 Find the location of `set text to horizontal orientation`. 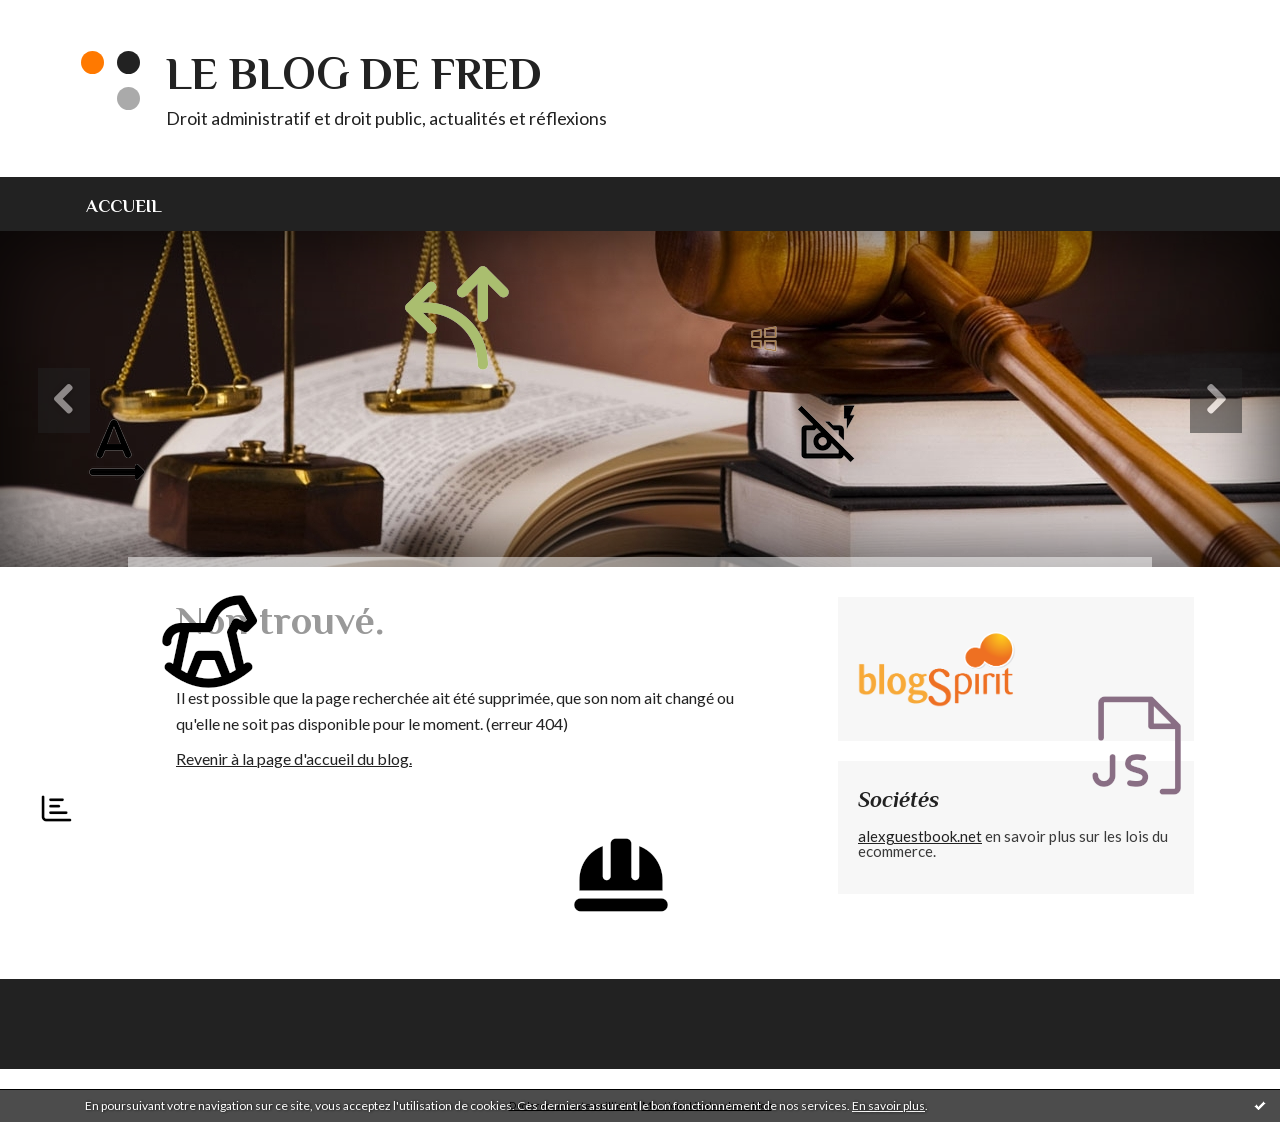

set text to horizontal orientation is located at coordinates (114, 451).